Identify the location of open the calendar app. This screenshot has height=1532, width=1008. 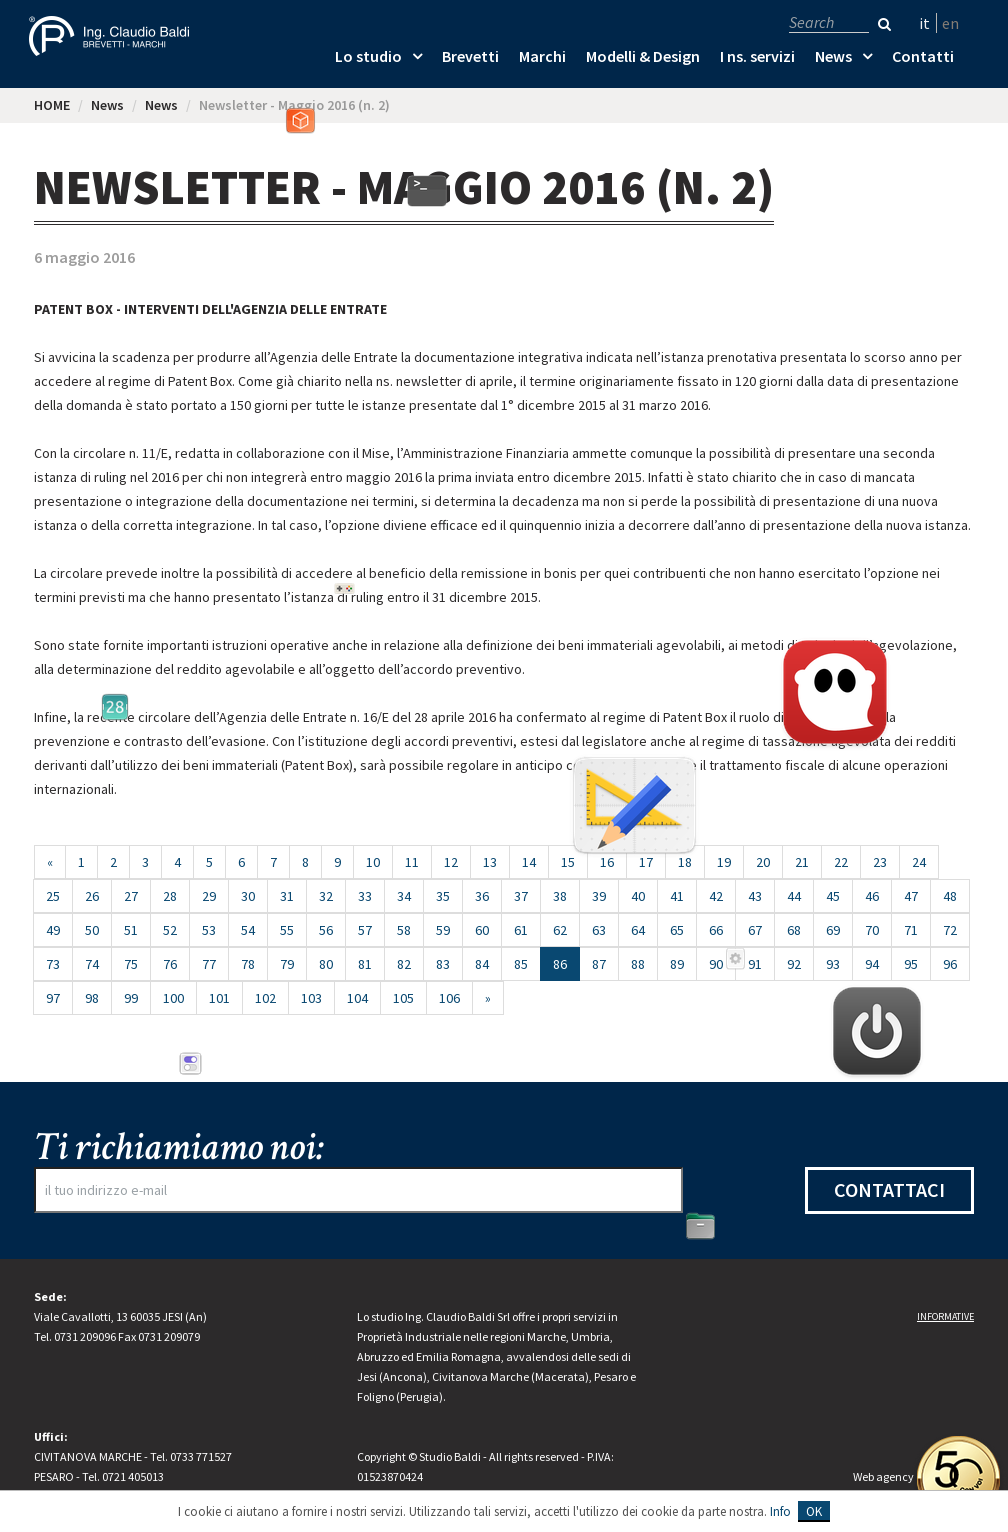
(115, 707).